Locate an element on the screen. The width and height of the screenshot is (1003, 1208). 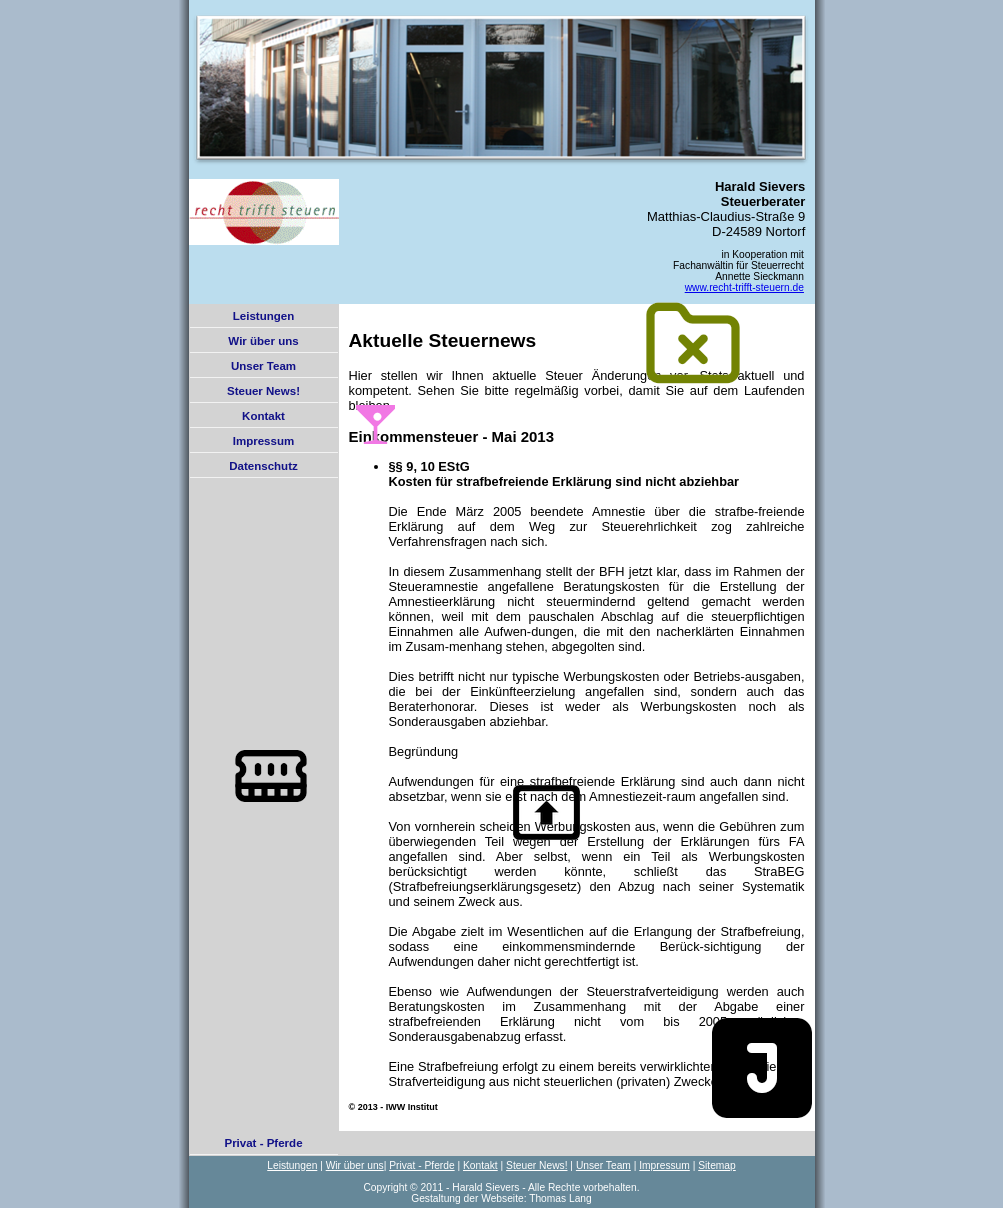
access storage or memory settings is located at coordinates (271, 776).